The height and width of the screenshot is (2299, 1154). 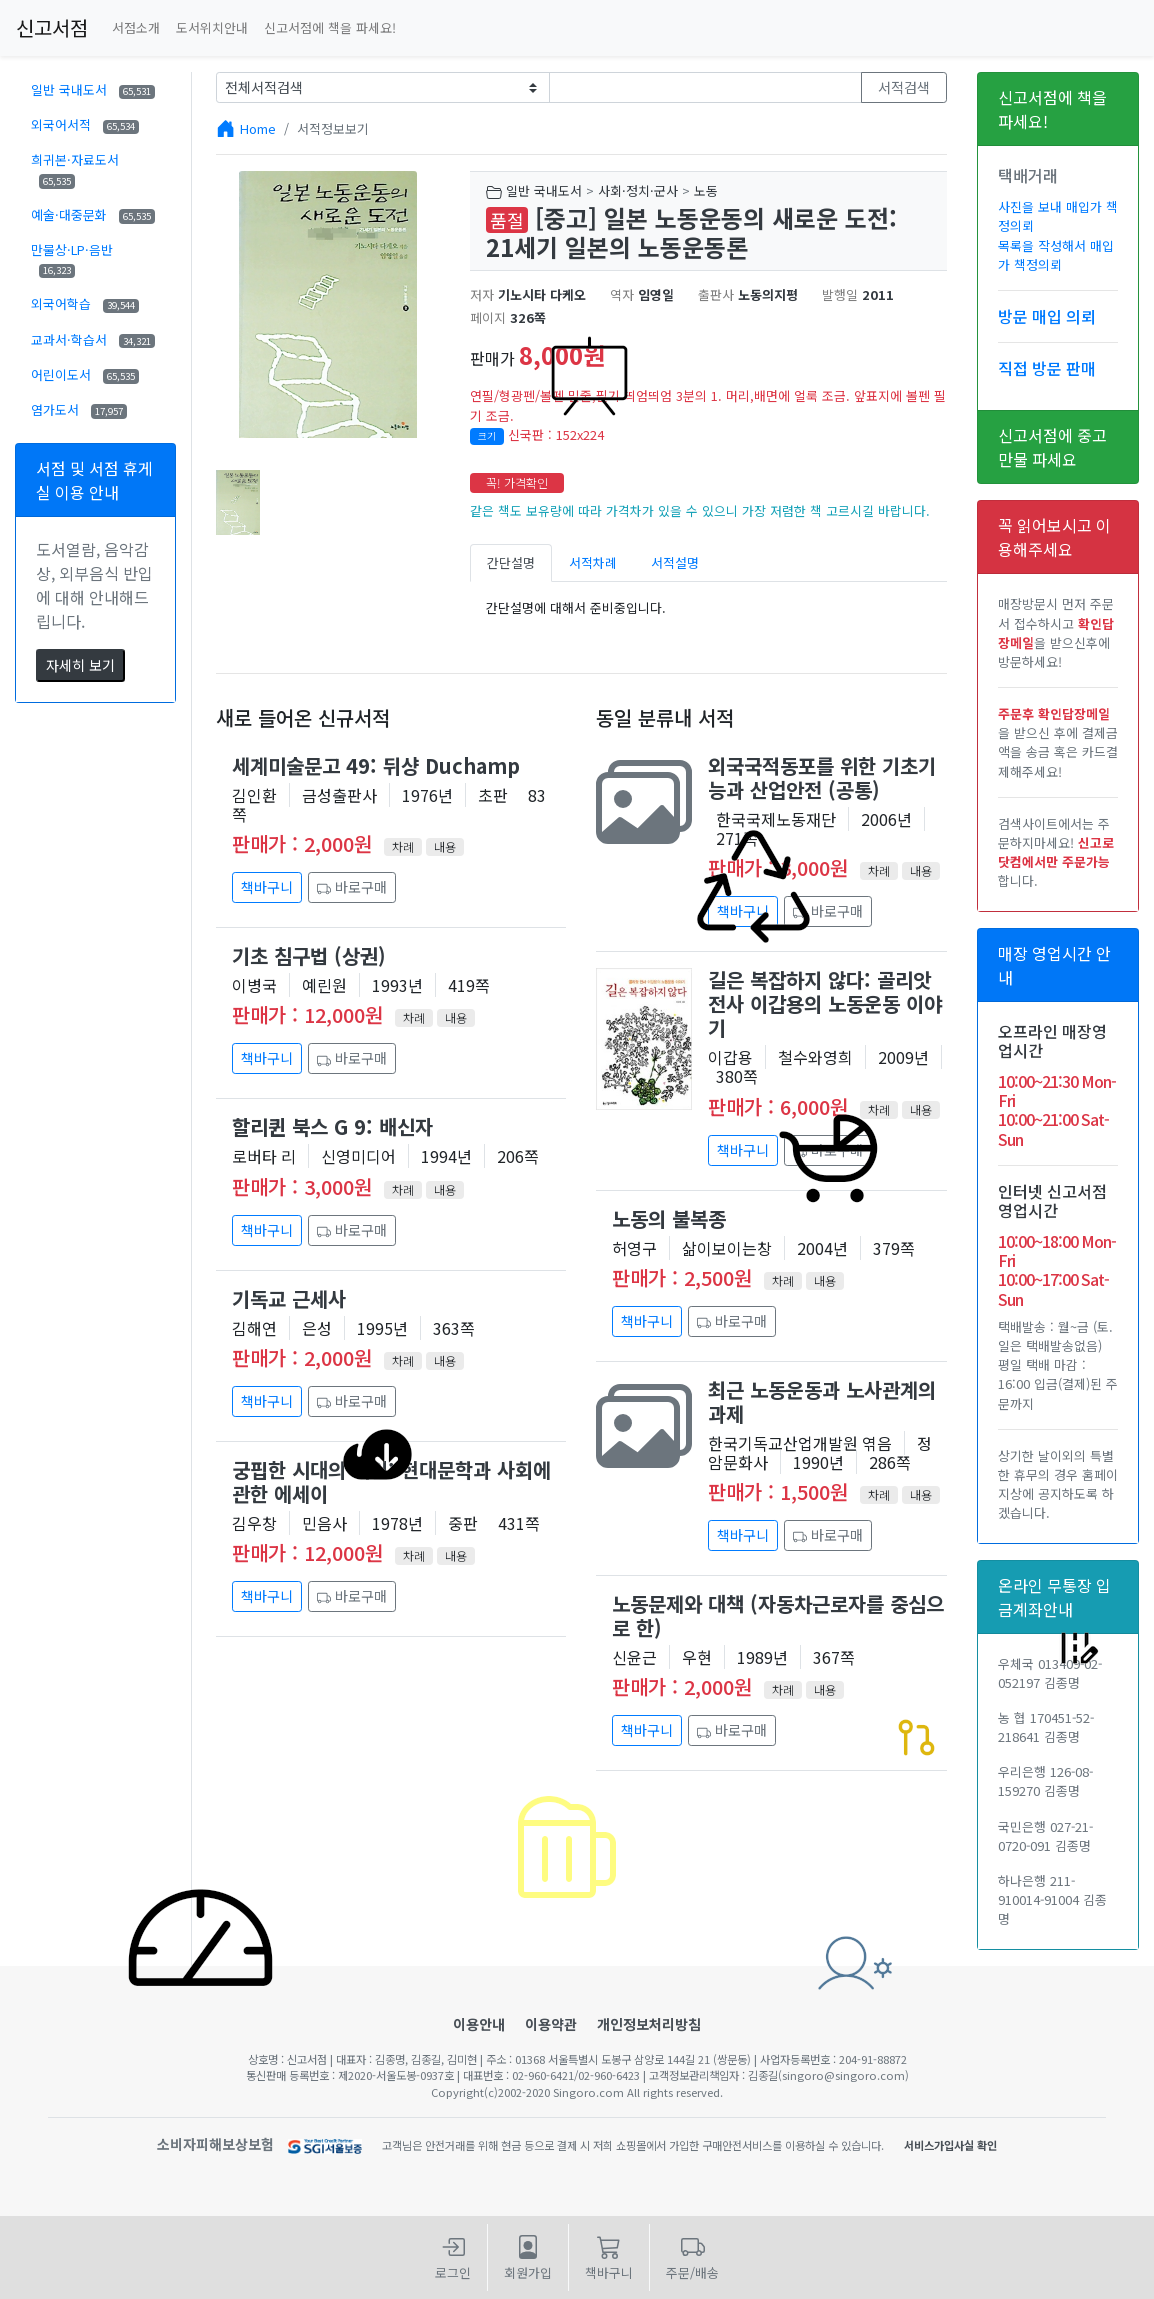 What do you see at coordinates (852, 1965) in the screenshot?
I see `access user settings` at bounding box center [852, 1965].